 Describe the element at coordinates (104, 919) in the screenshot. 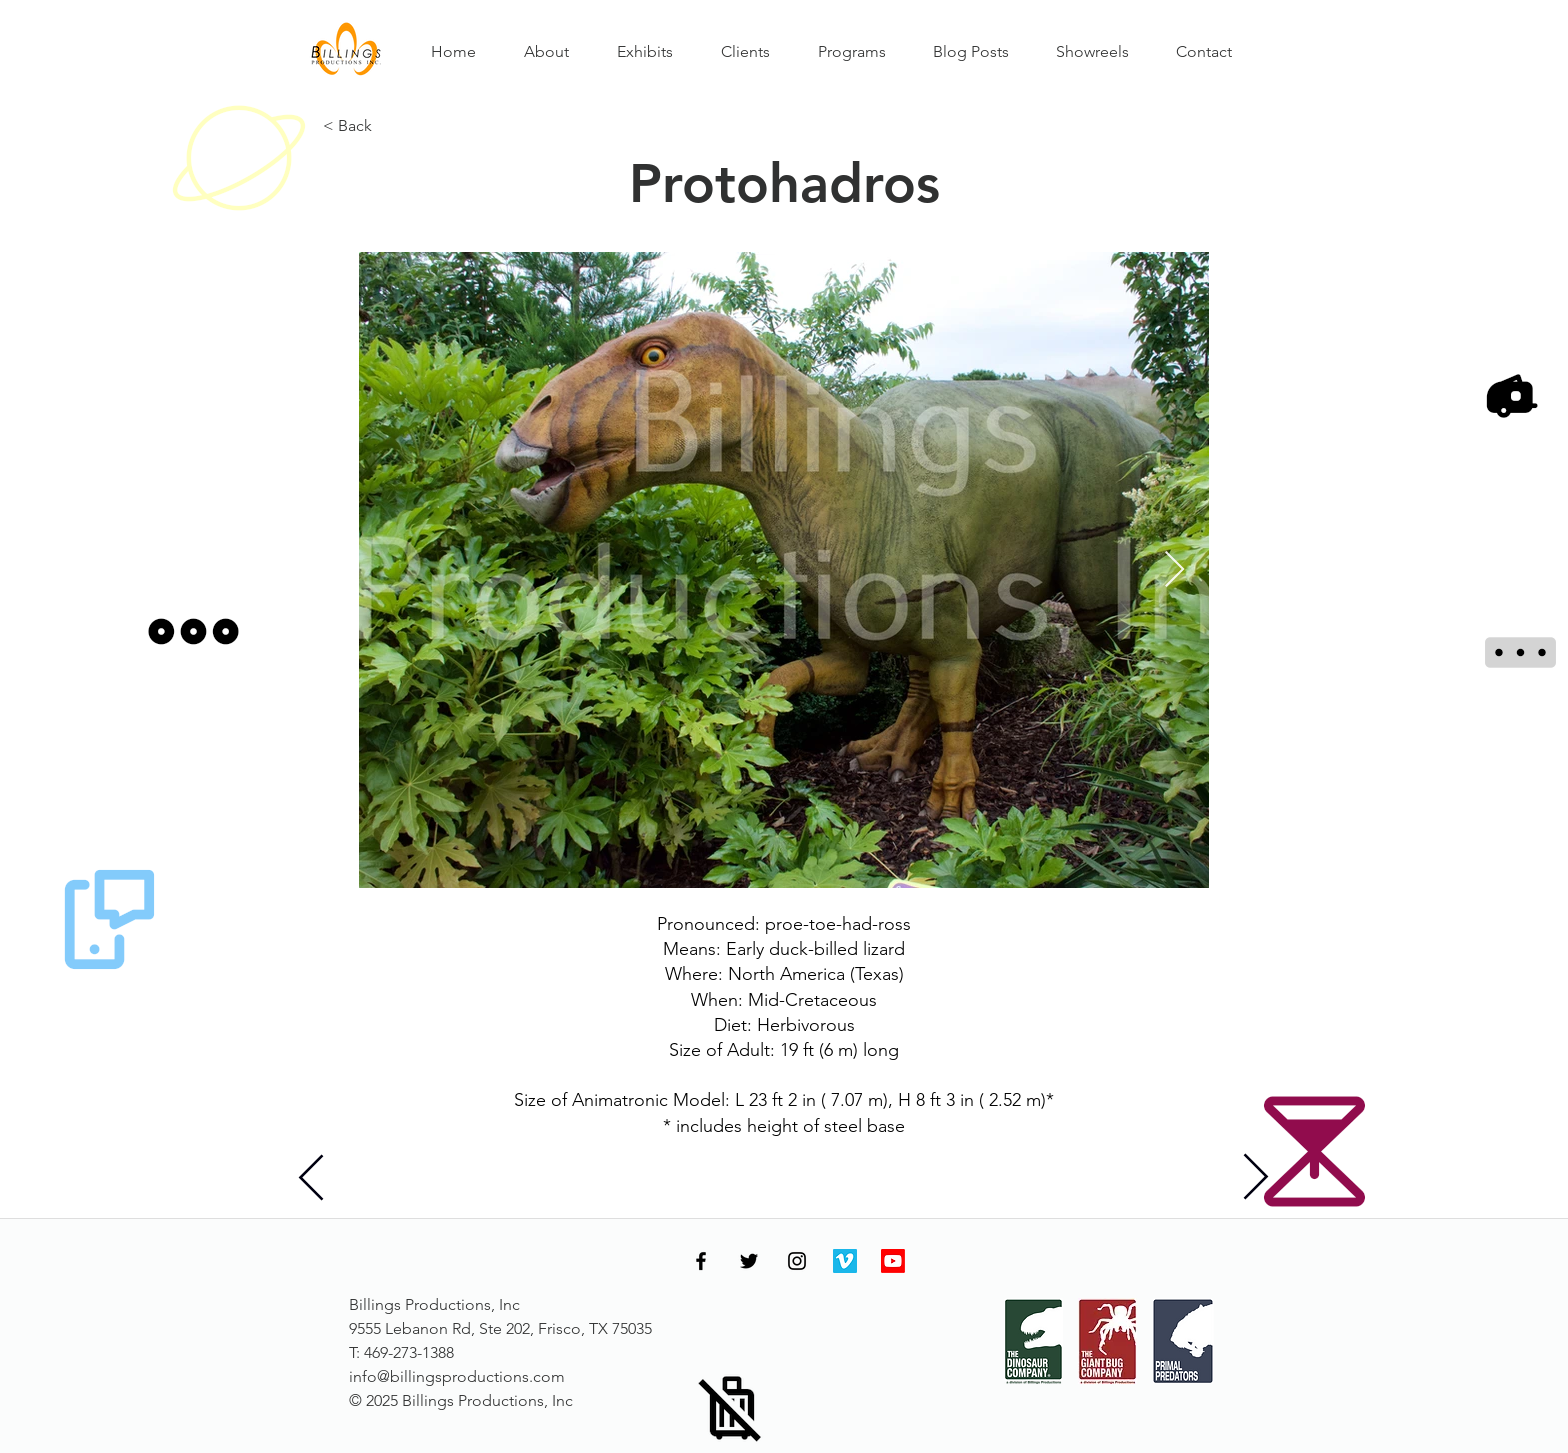

I see `view messages on your mobile device` at that location.